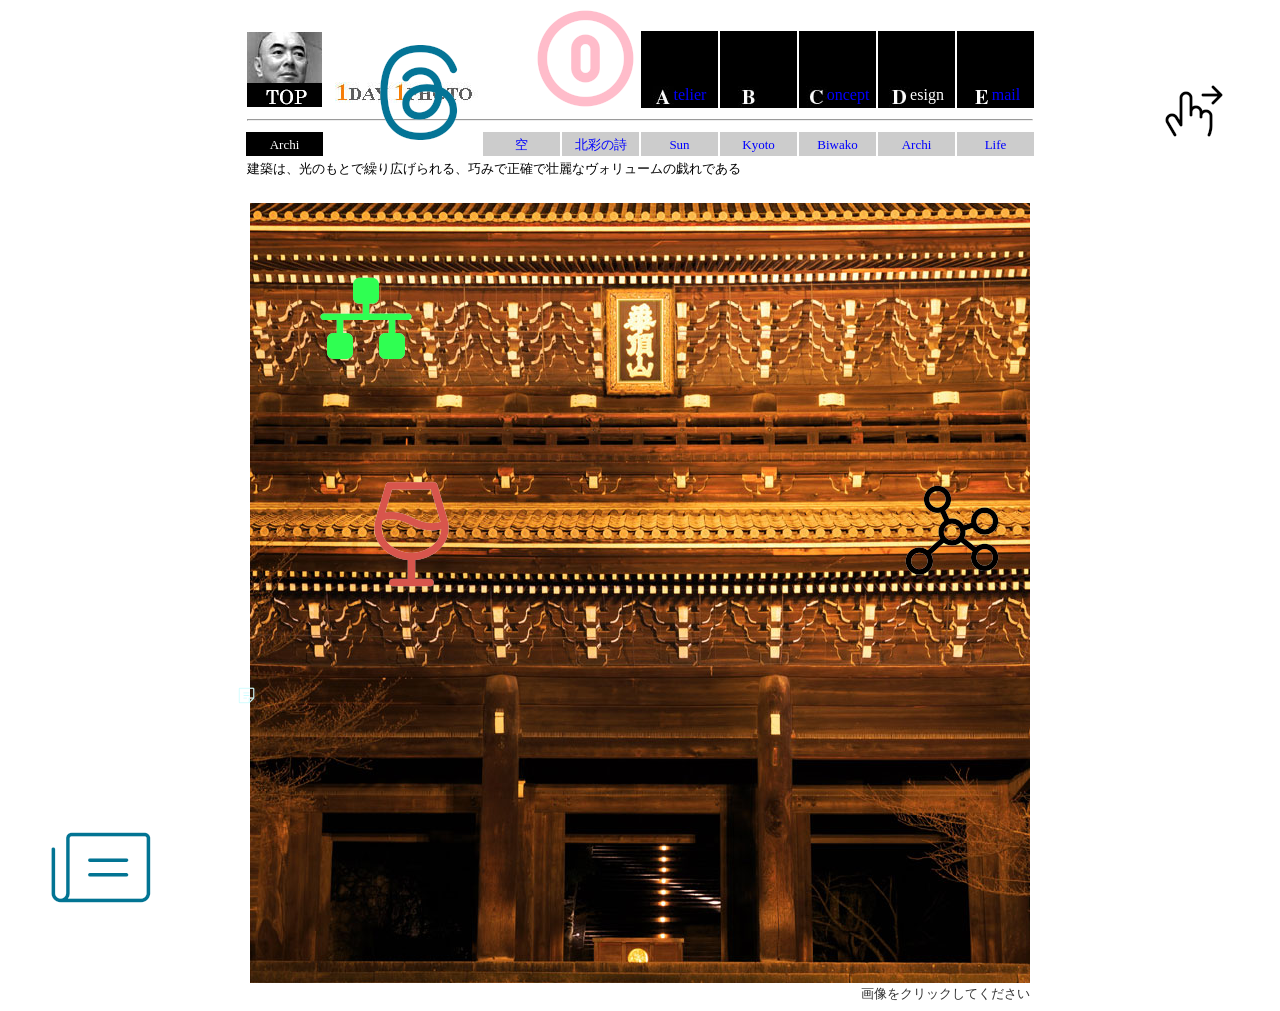 The image size is (1280, 1011). What do you see at coordinates (420, 92) in the screenshot?
I see `open the Threads app` at bounding box center [420, 92].